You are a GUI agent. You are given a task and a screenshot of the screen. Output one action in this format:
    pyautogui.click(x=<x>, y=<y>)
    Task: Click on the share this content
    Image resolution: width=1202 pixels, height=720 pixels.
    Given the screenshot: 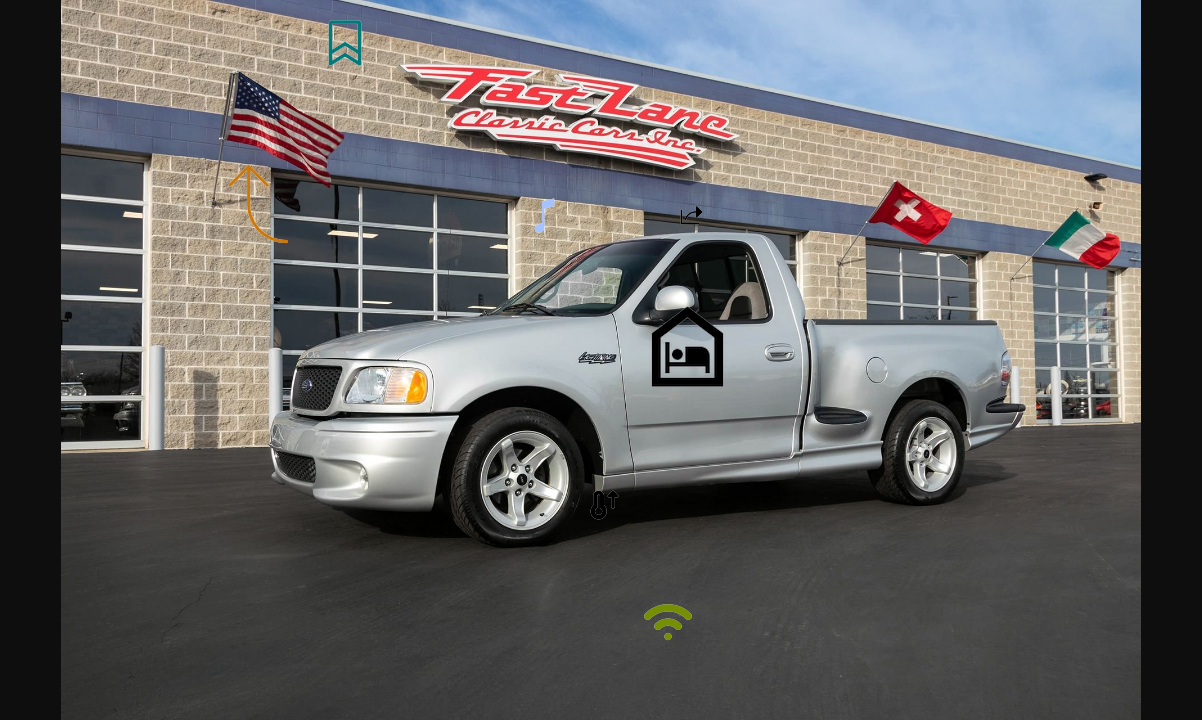 What is the action you would take?
    pyautogui.click(x=691, y=214)
    